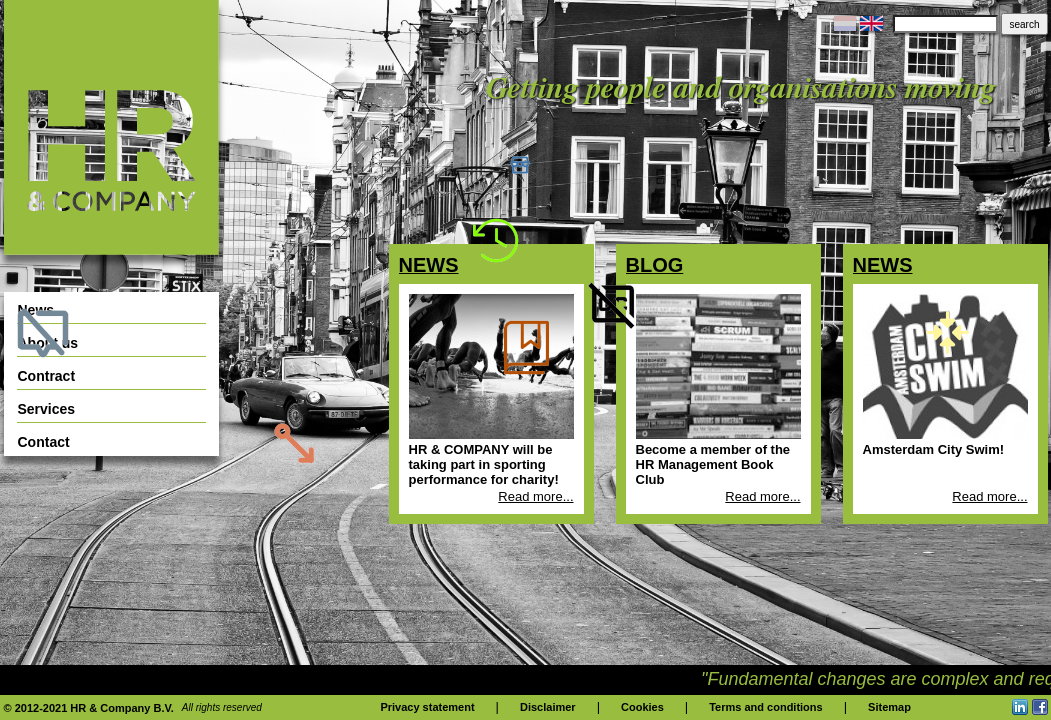 Image resolution: width=1051 pixels, height=720 pixels. I want to click on mute or disable chat notifications, so click(43, 332).